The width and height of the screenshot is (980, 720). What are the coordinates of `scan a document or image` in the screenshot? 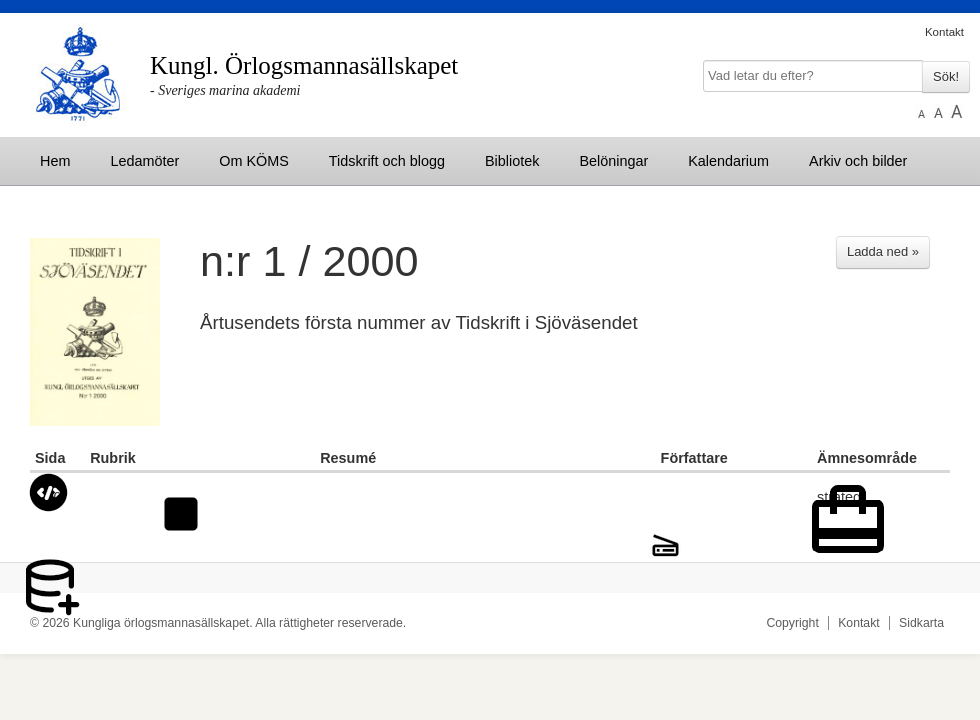 It's located at (665, 544).